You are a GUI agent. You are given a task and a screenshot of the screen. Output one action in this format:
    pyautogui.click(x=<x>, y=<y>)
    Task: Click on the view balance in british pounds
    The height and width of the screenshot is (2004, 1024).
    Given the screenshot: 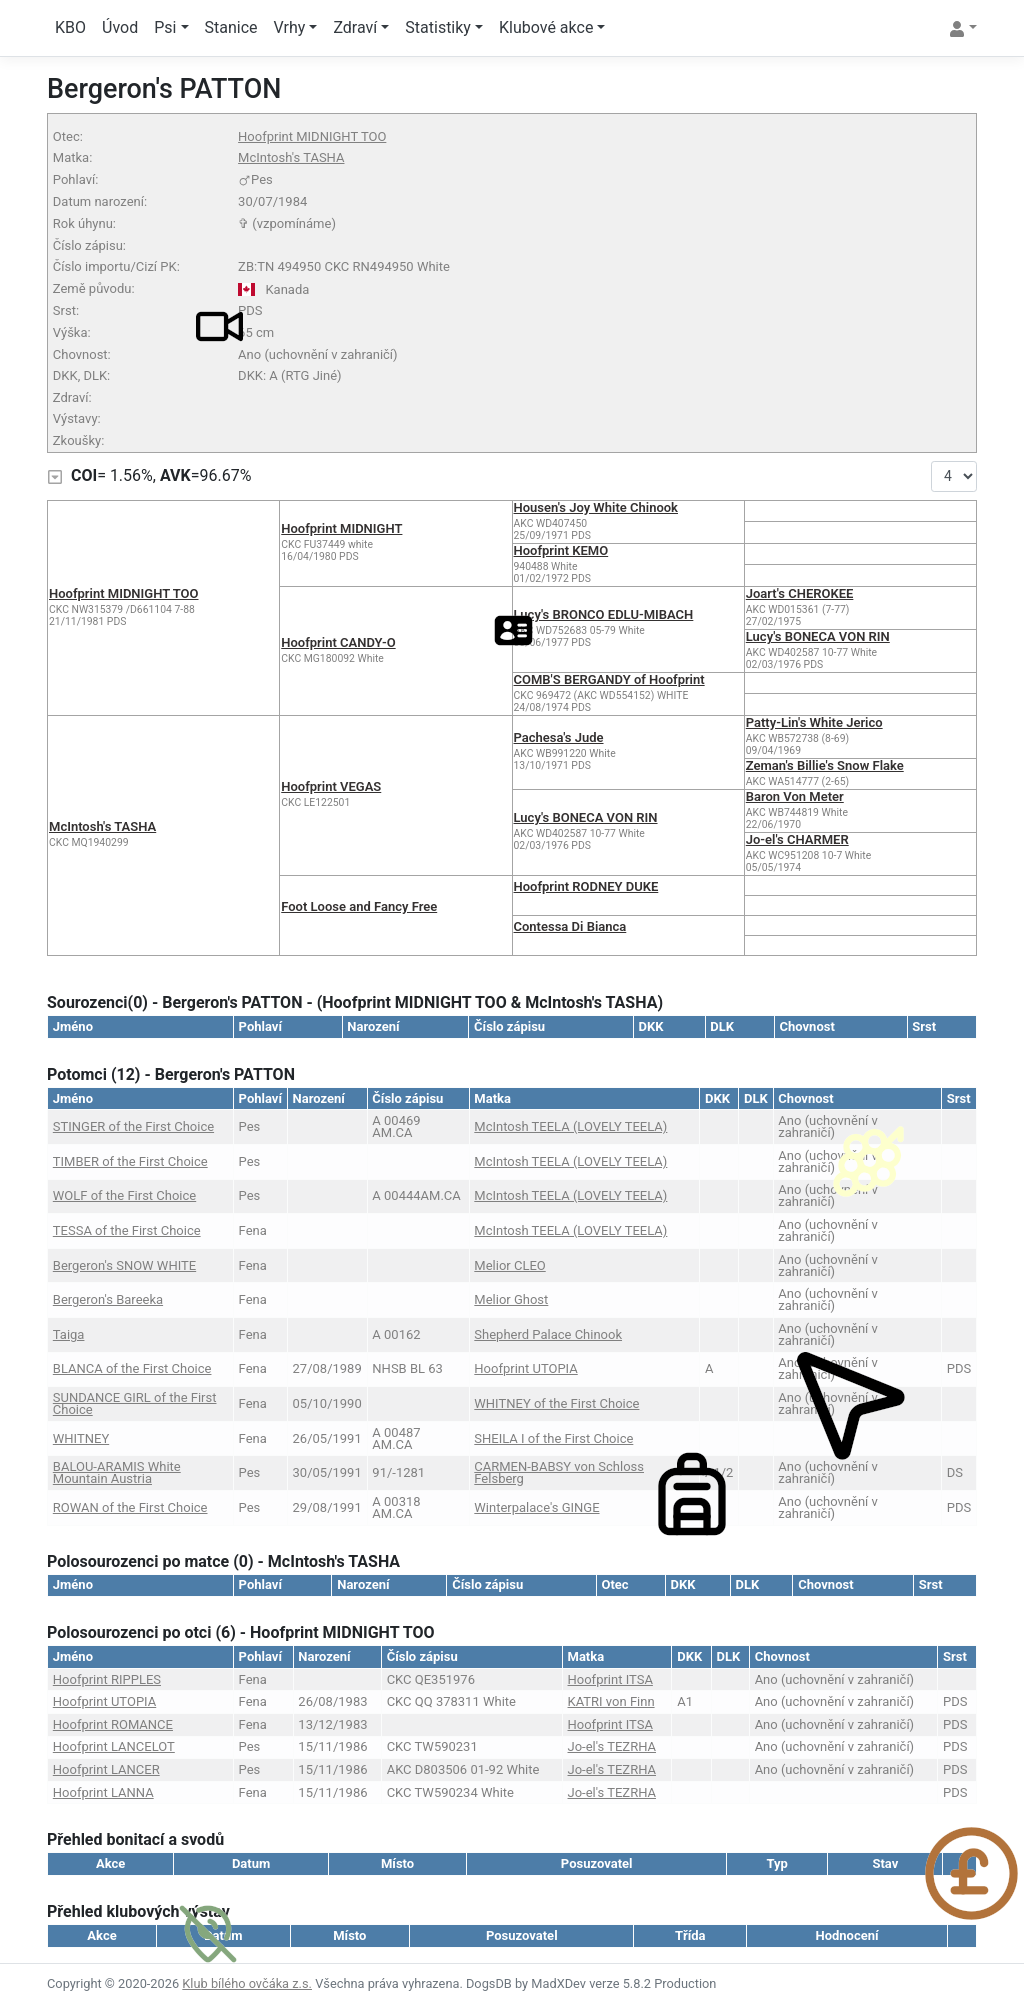 What is the action you would take?
    pyautogui.click(x=971, y=1873)
    